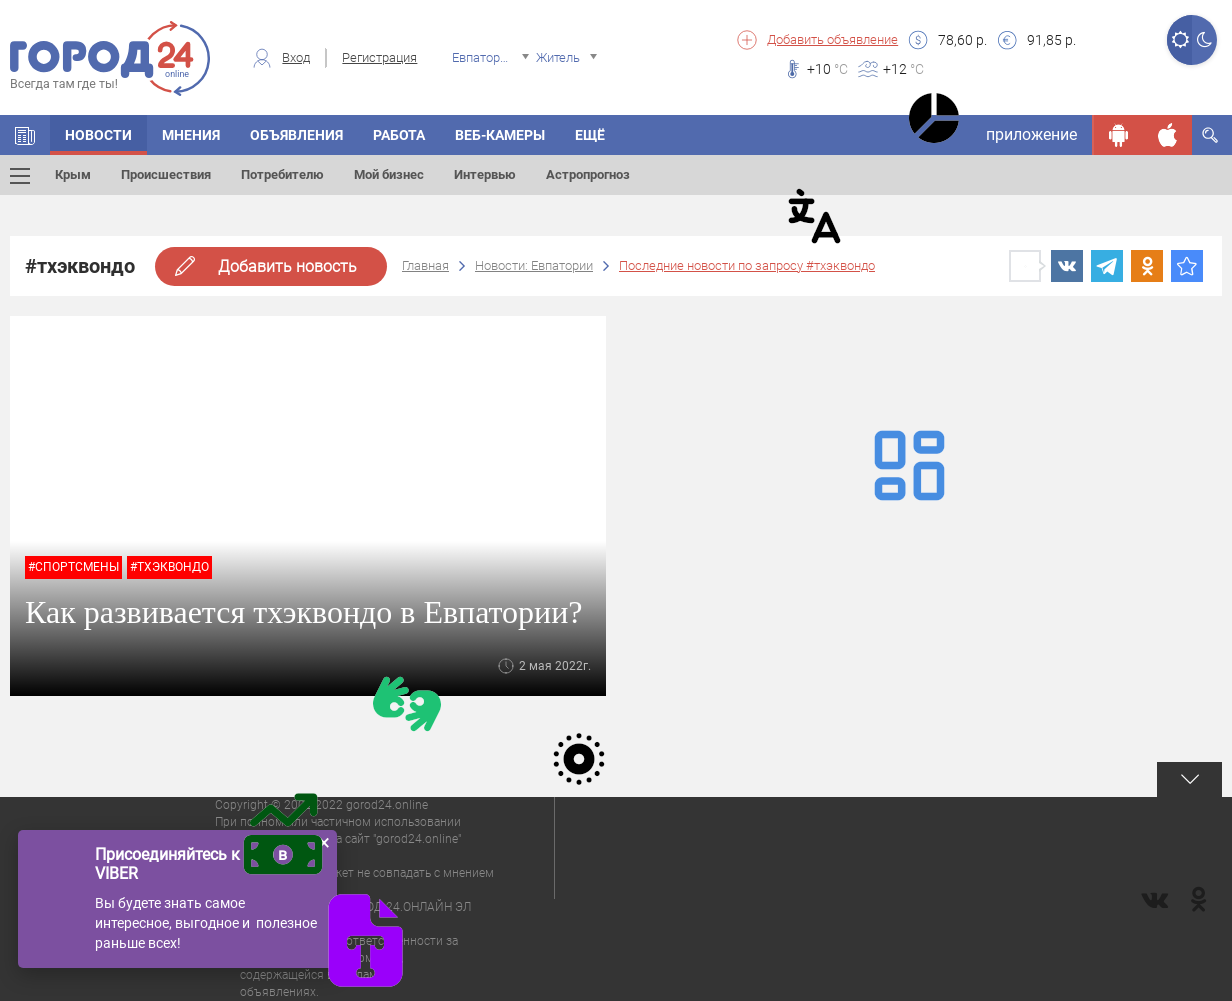 The image size is (1232, 1001). Describe the element at coordinates (579, 759) in the screenshot. I see `indicates live photo mode is active` at that location.